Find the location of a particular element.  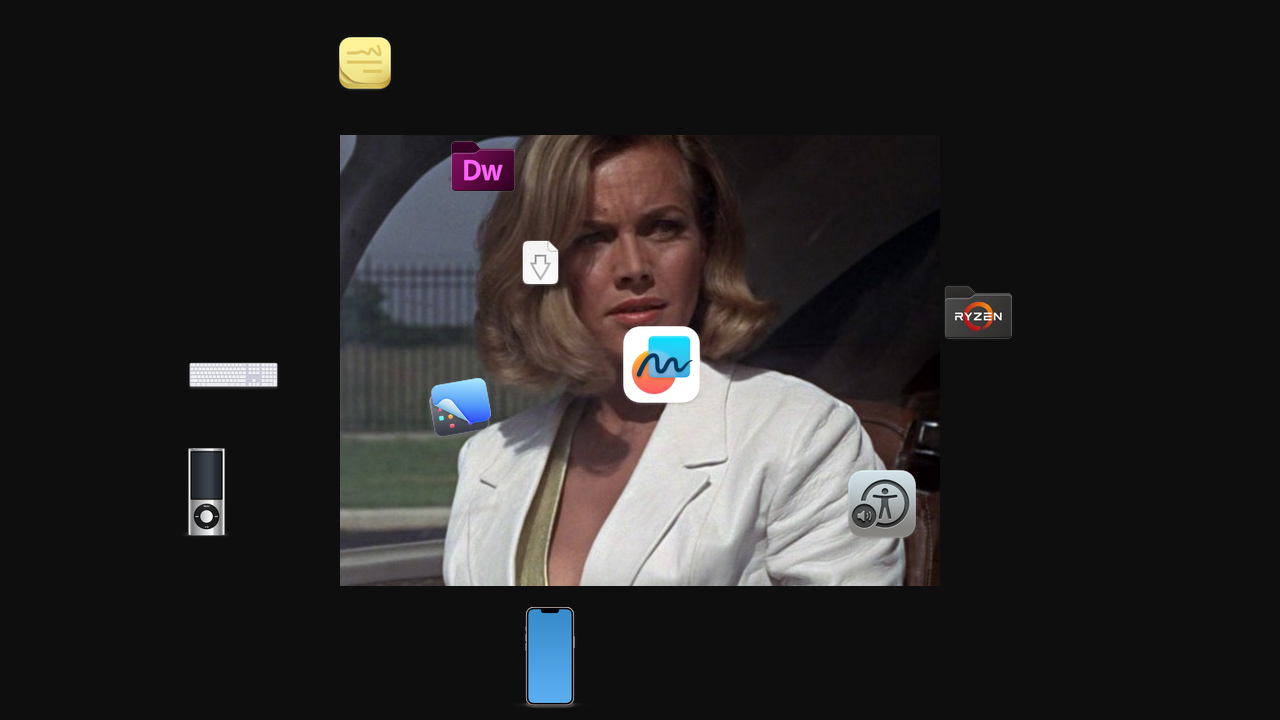

open voiceover accessibility settings is located at coordinates (882, 504).